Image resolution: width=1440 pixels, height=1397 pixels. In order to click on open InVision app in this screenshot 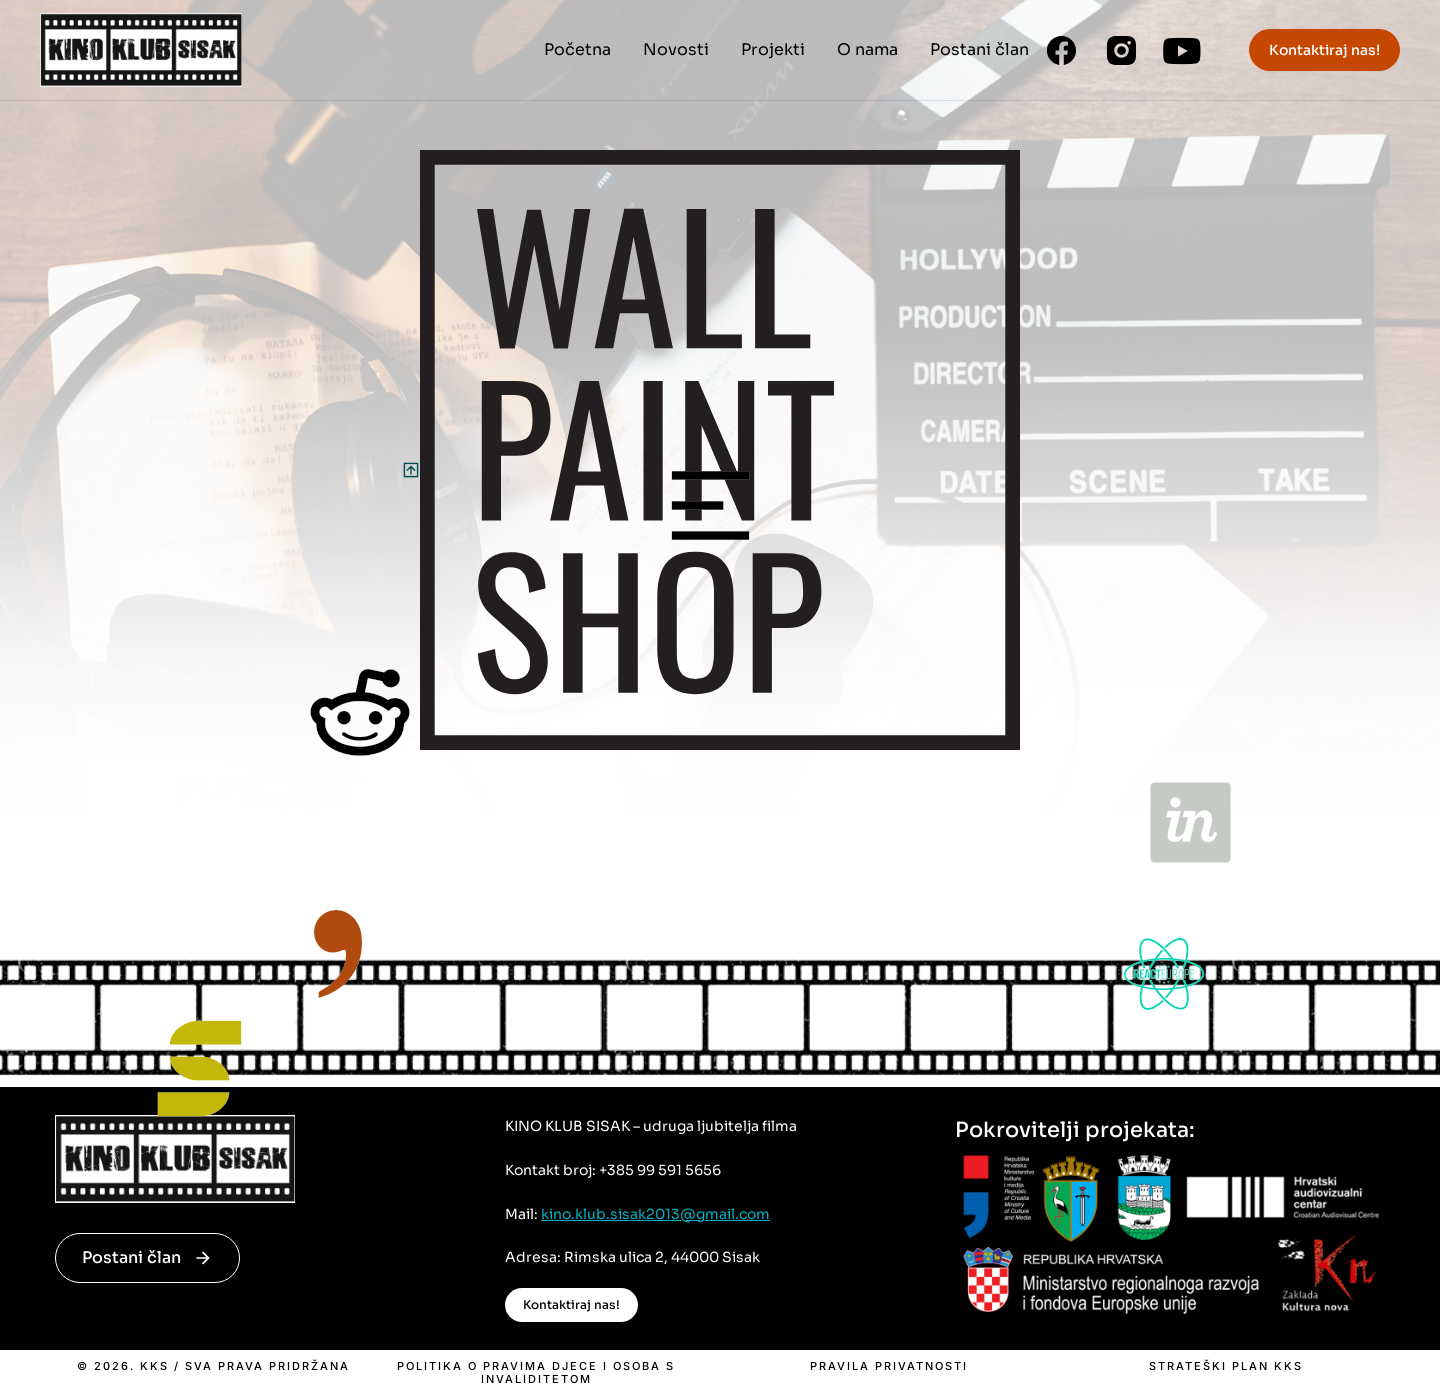, I will do `click(1190, 822)`.